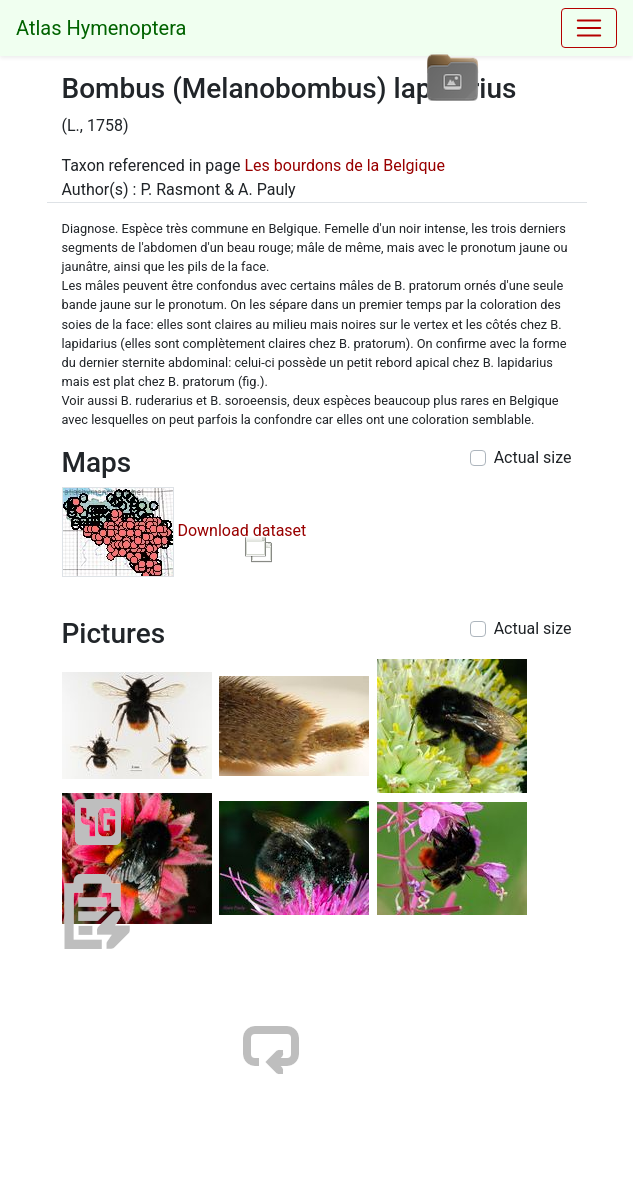  Describe the element at coordinates (92, 911) in the screenshot. I see `battery fully charged and currently charging` at that location.